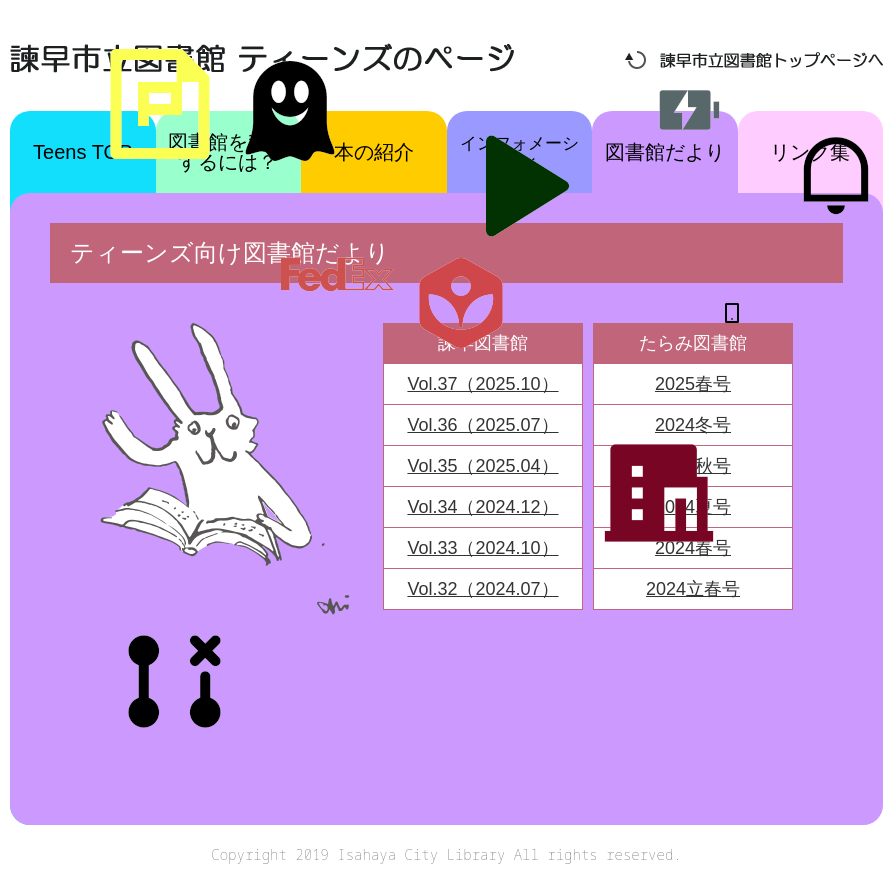 The image size is (893, 885). Describe the element at coordinates (732, 313) in the screenshot. I see `access mobile device settings` at that location.